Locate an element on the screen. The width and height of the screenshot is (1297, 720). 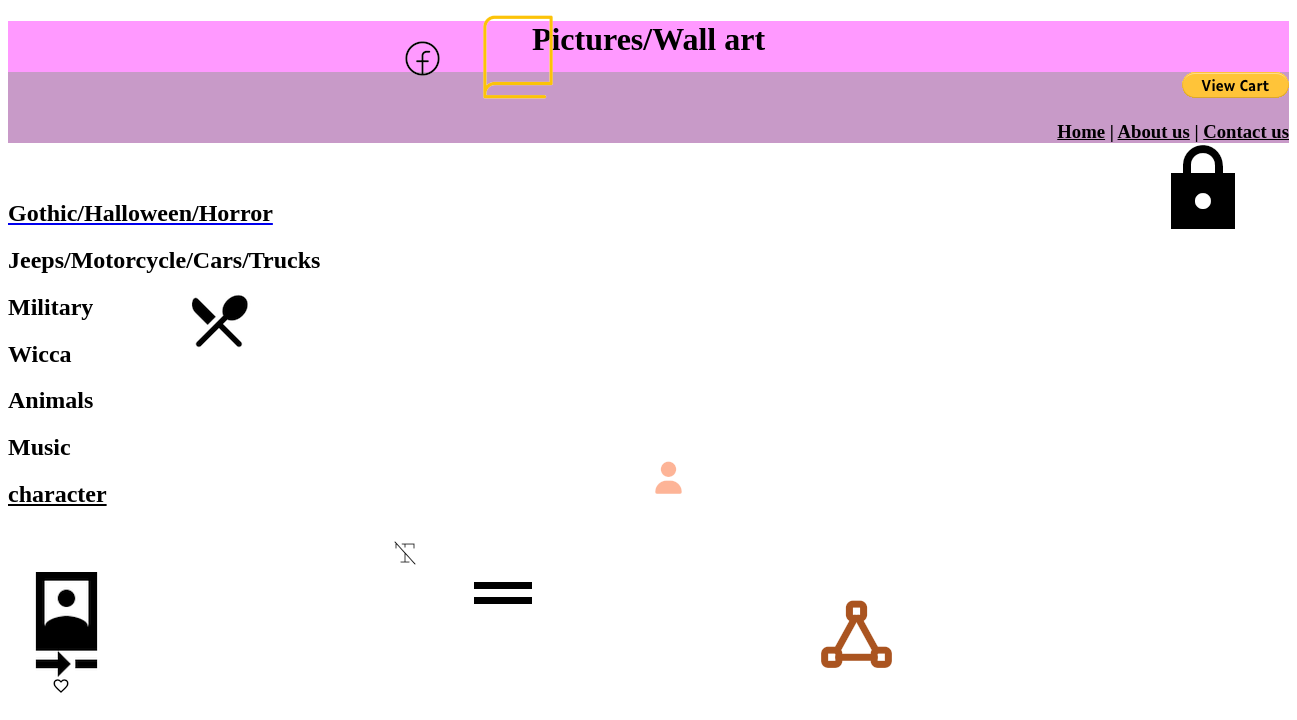
drag to reorder items in a list is located at coordinates (503, 593).